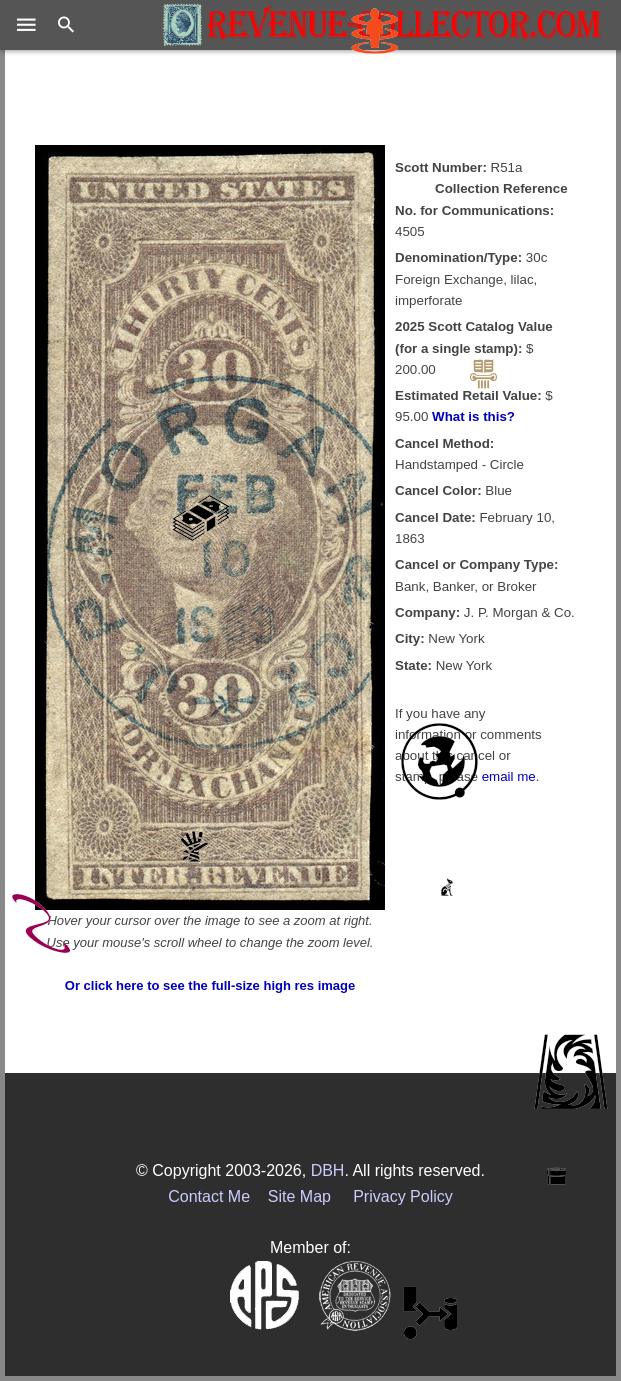 The height and width of the screenshot is (1381, 621). What do you see at coordinates (194, 846) in the screenshot?
I see `access first aid or injury reporting` at bounding box center [194, 846].